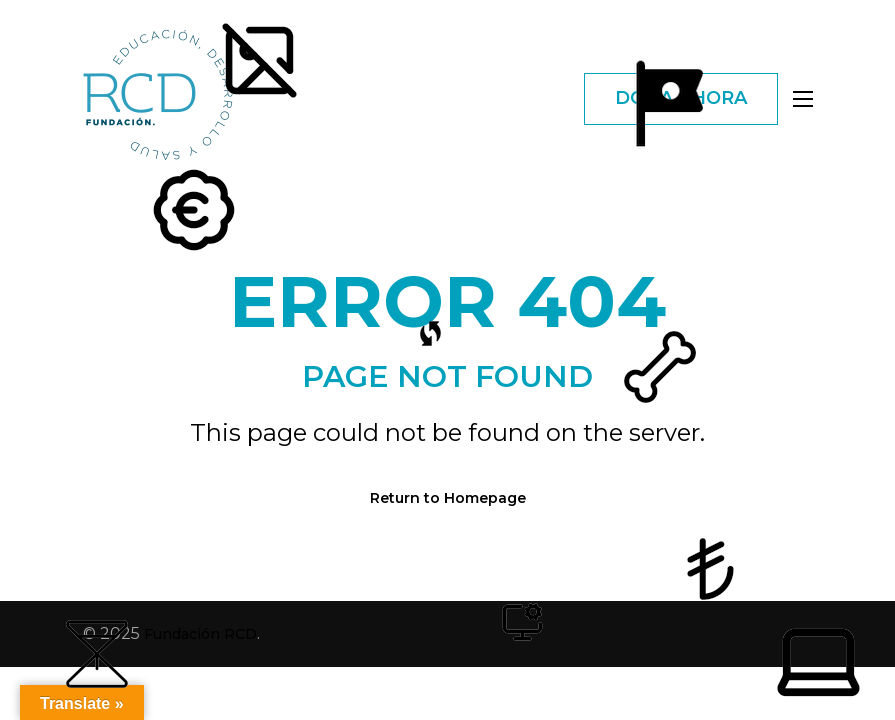 The width and height of the screenshot is (895, 720). Describe the element at coordinates (660, 367) in the screenshot. I see `access pet-related features or settings` at that location.